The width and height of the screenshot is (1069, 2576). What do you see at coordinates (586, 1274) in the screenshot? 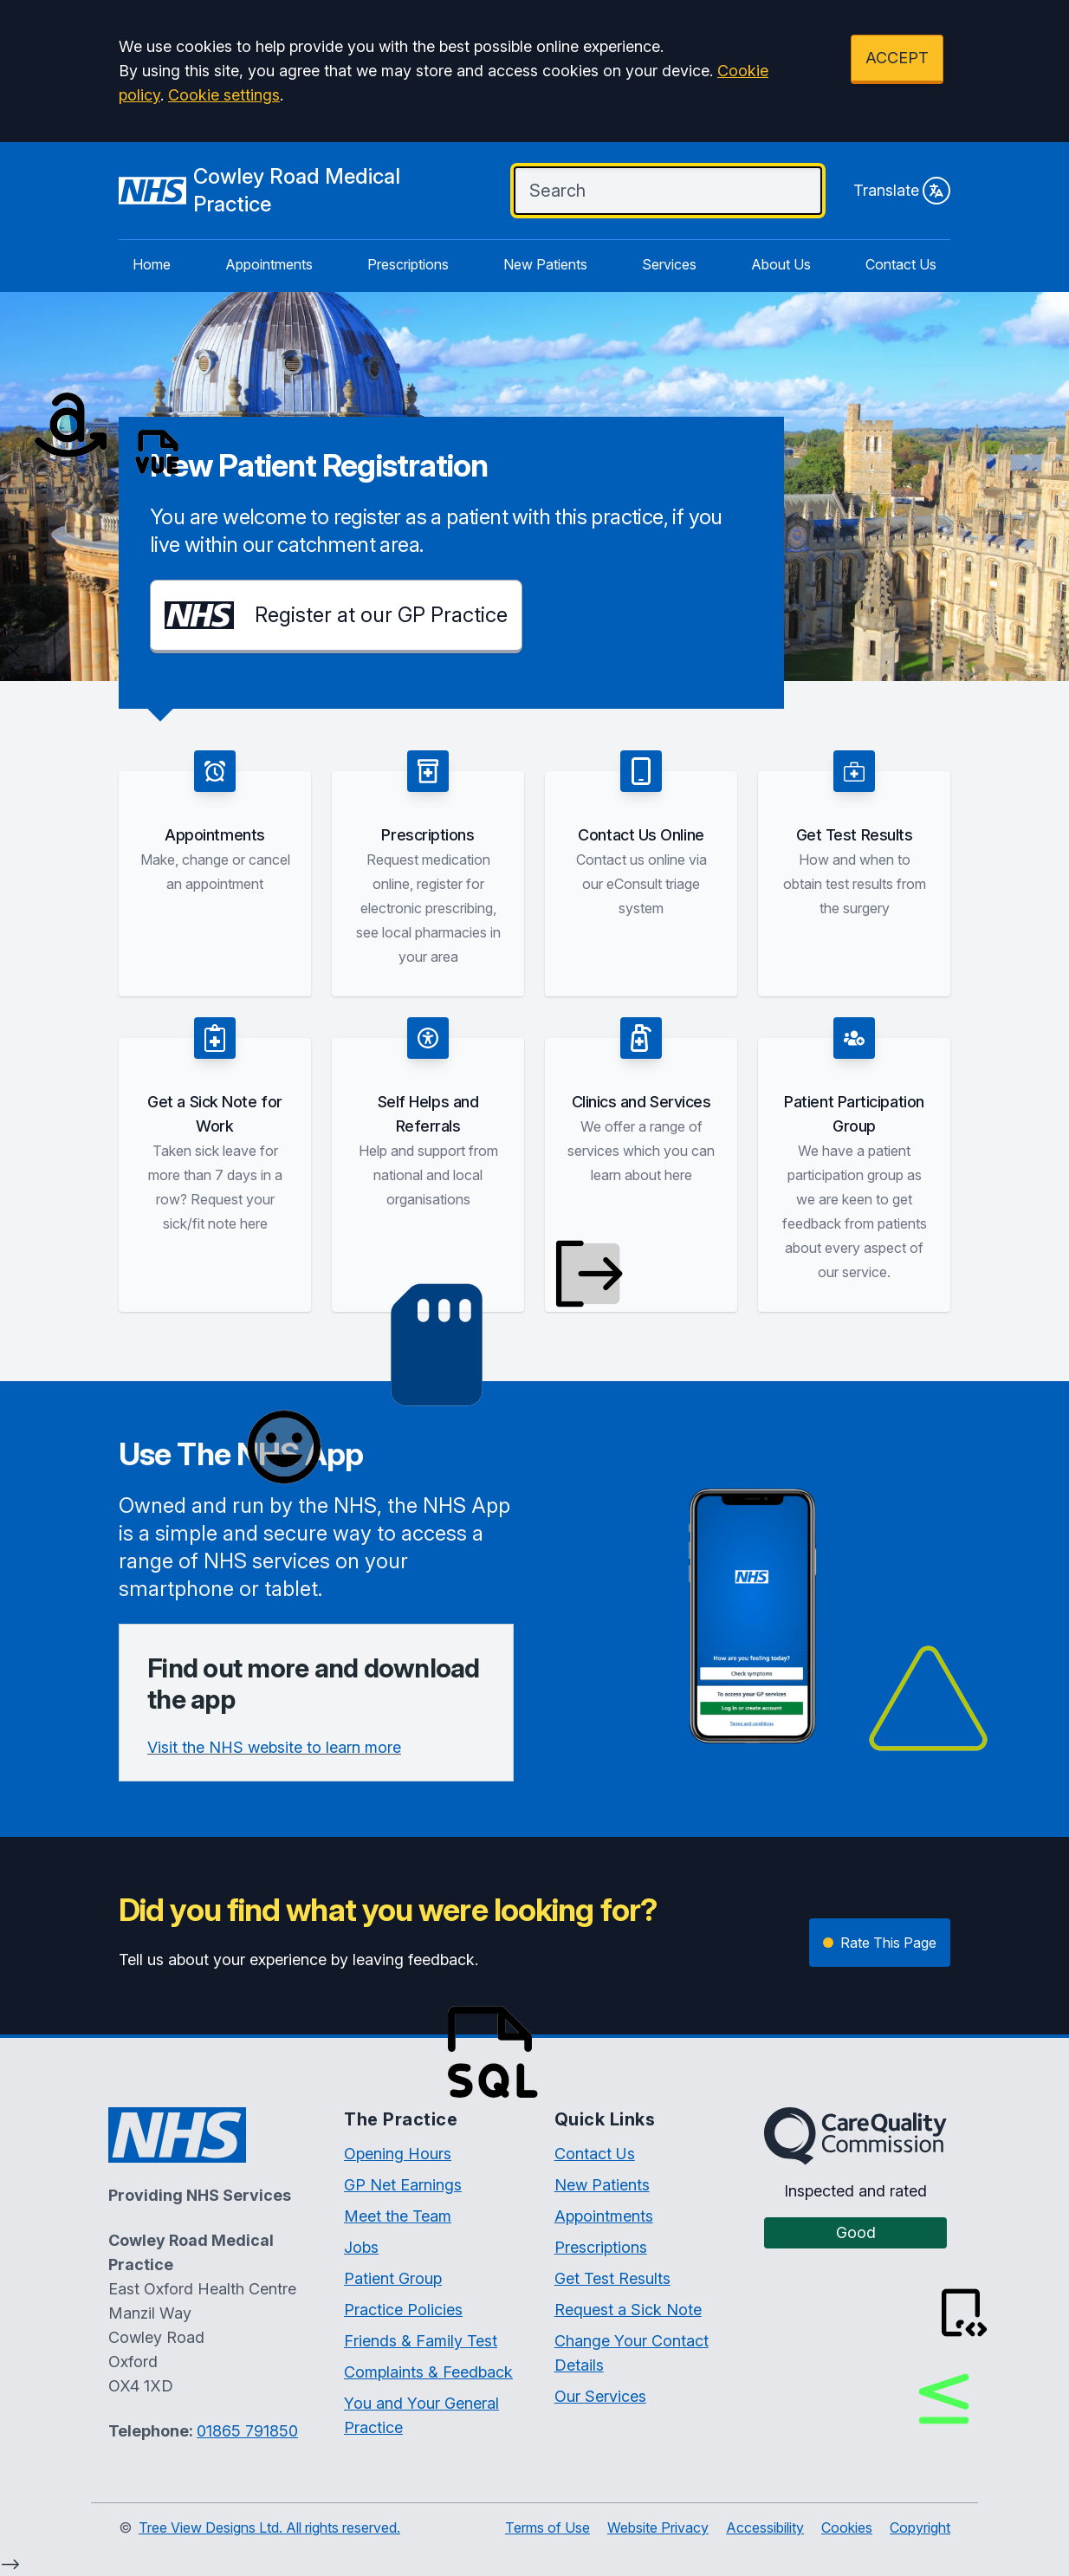
I see `log out of your account` at bounding box center [586, 1274].